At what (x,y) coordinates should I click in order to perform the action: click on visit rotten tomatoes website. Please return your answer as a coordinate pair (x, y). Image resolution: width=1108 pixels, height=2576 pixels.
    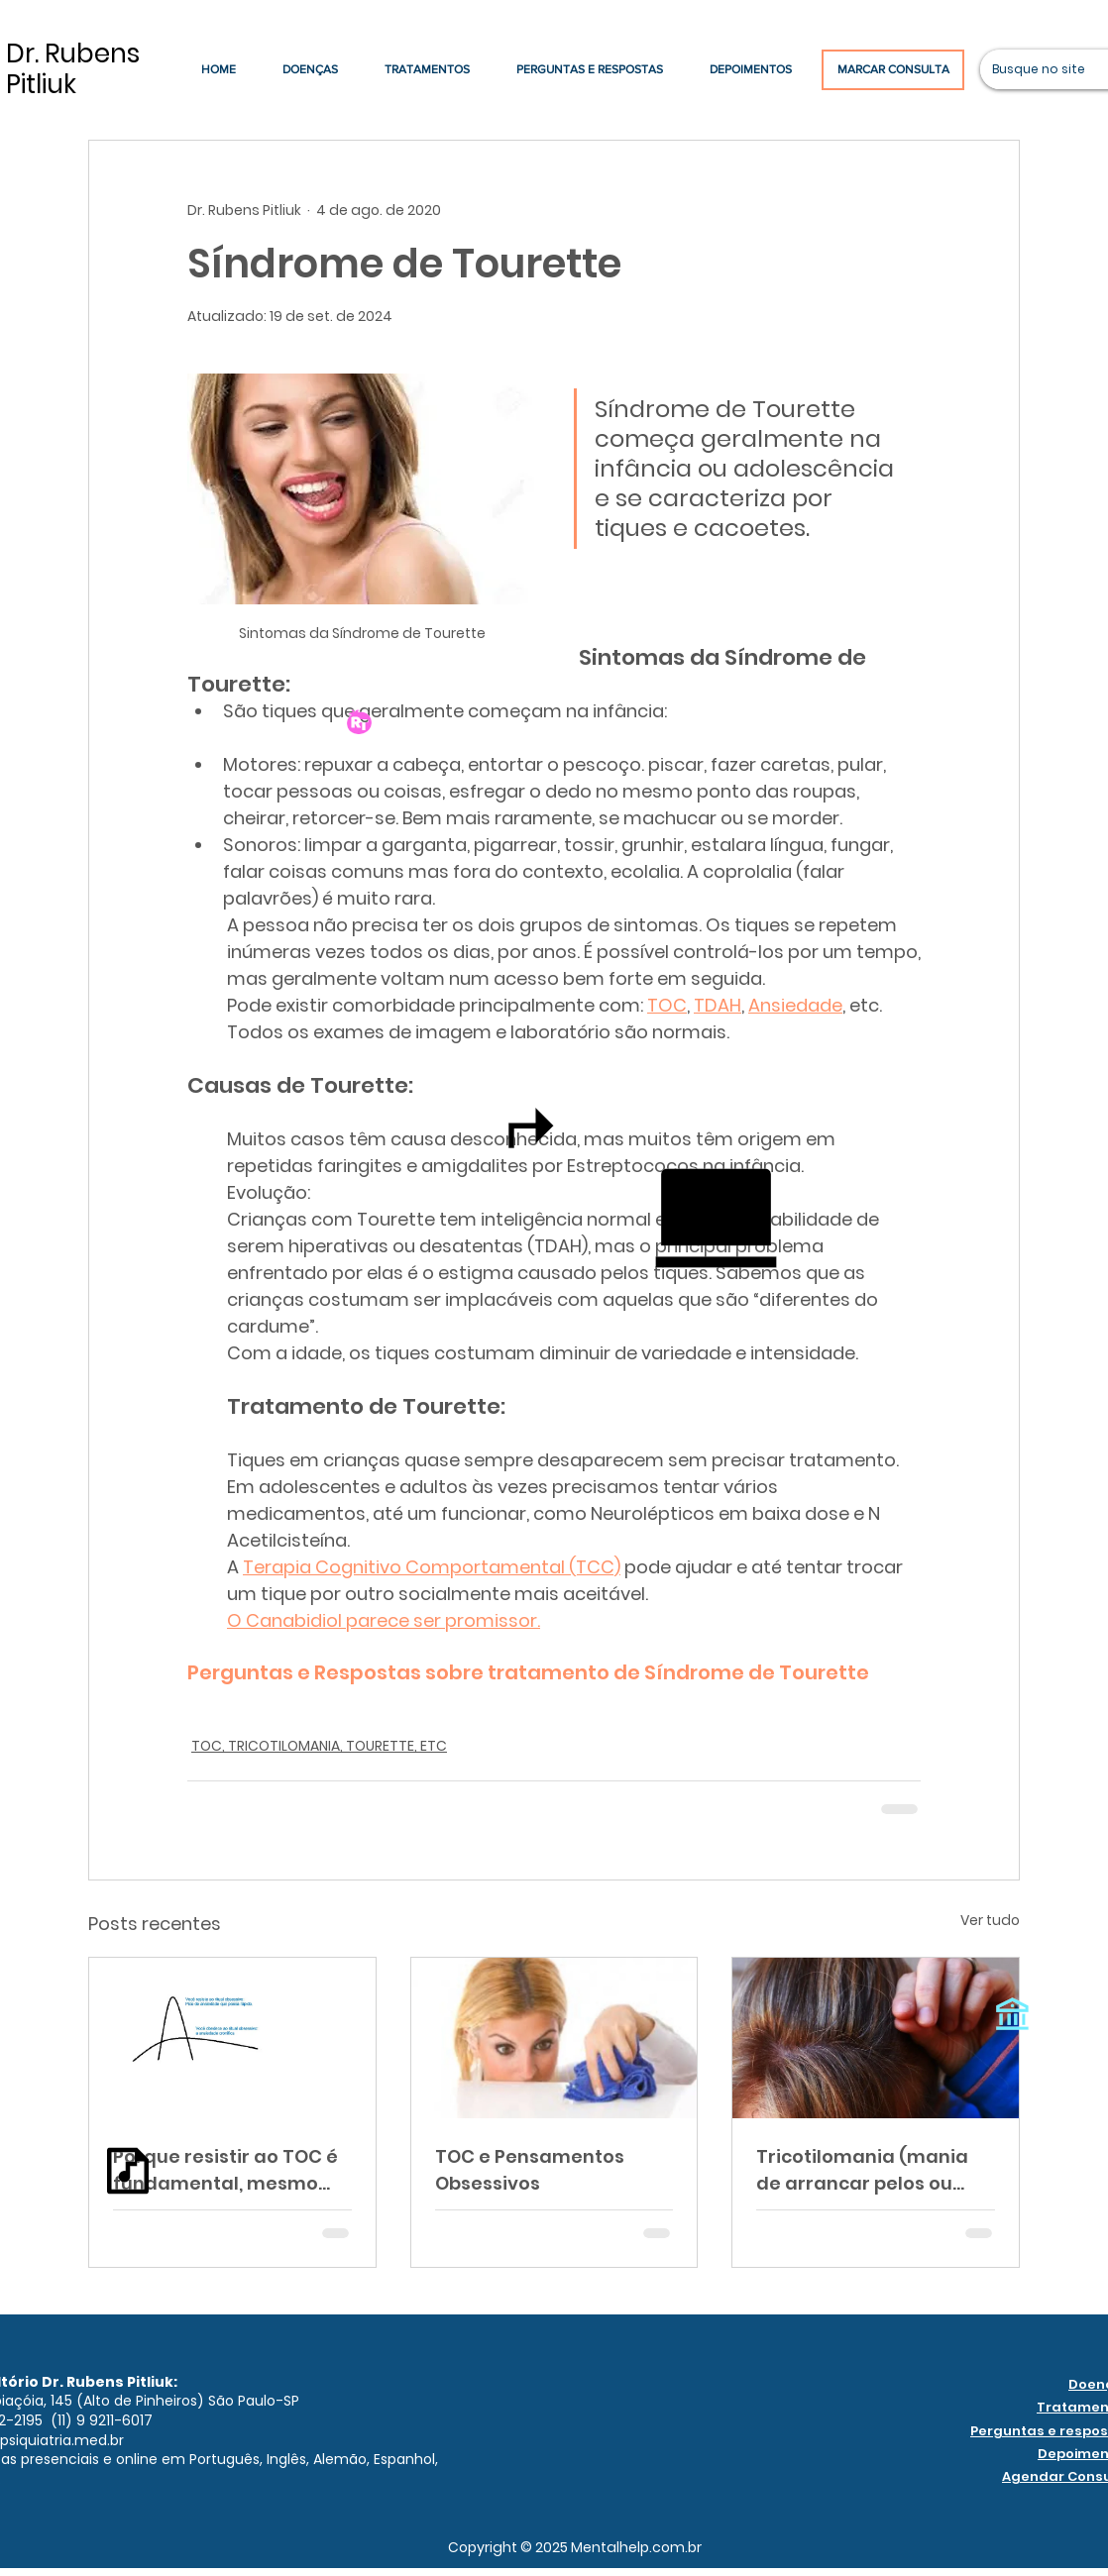
    Looking at the image, I should click on (359, 721).